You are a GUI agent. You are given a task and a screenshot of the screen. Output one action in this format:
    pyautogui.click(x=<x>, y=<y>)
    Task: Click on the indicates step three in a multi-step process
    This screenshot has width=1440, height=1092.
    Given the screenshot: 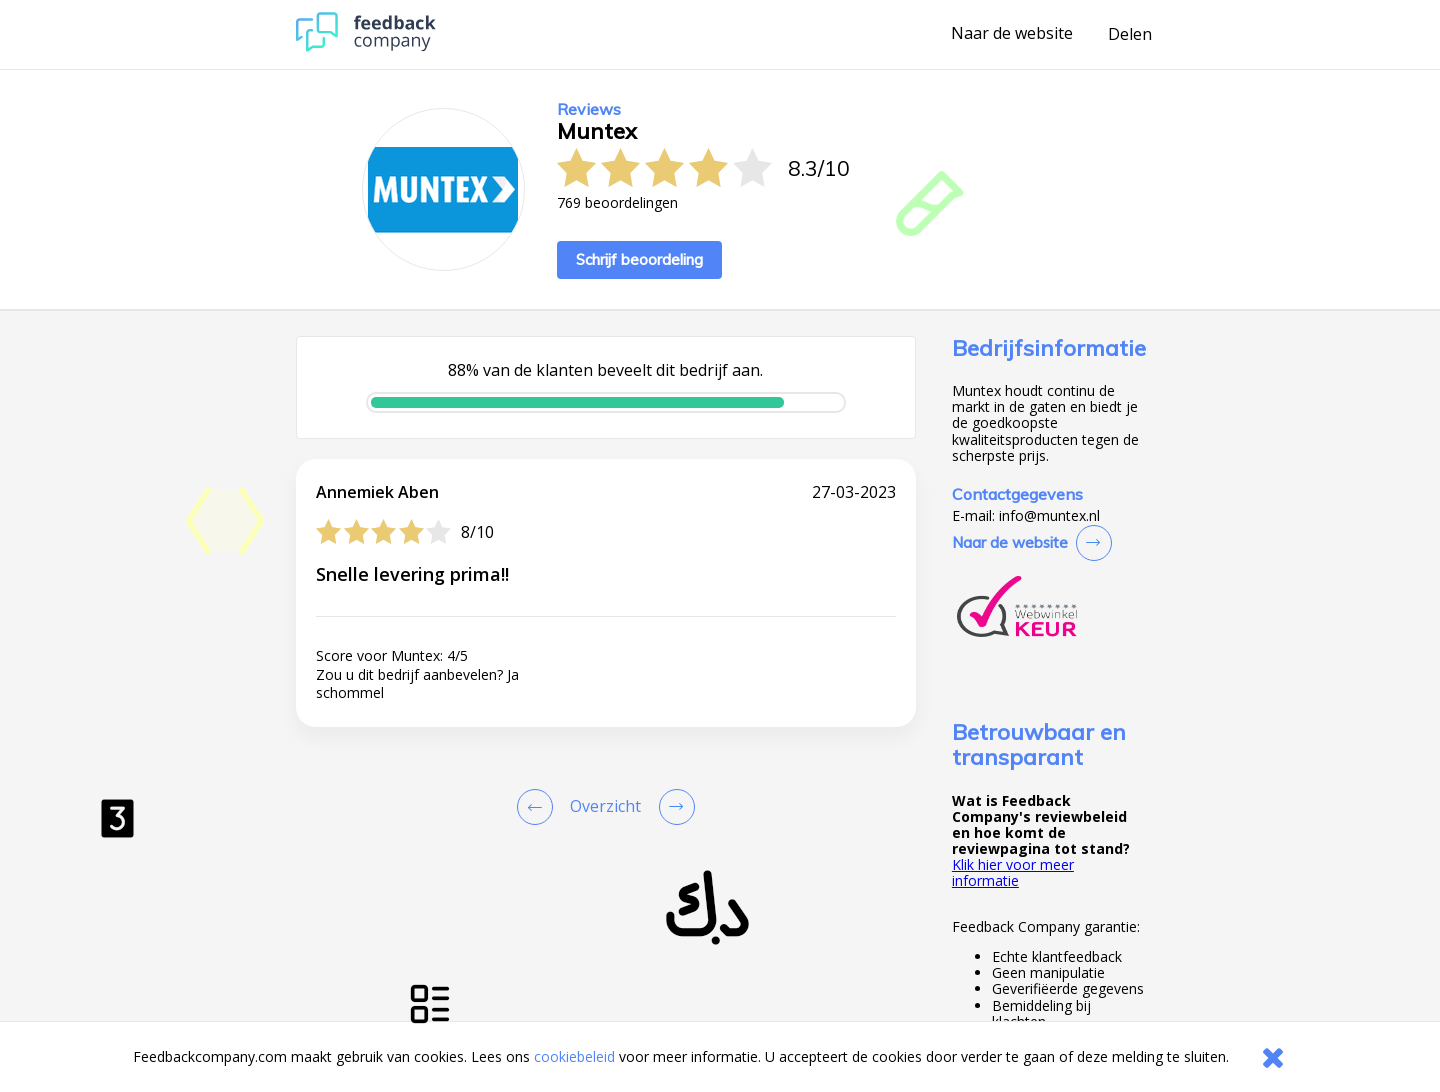 What is the action you would take?
    pyautogui.click(x=117, y=818)
    